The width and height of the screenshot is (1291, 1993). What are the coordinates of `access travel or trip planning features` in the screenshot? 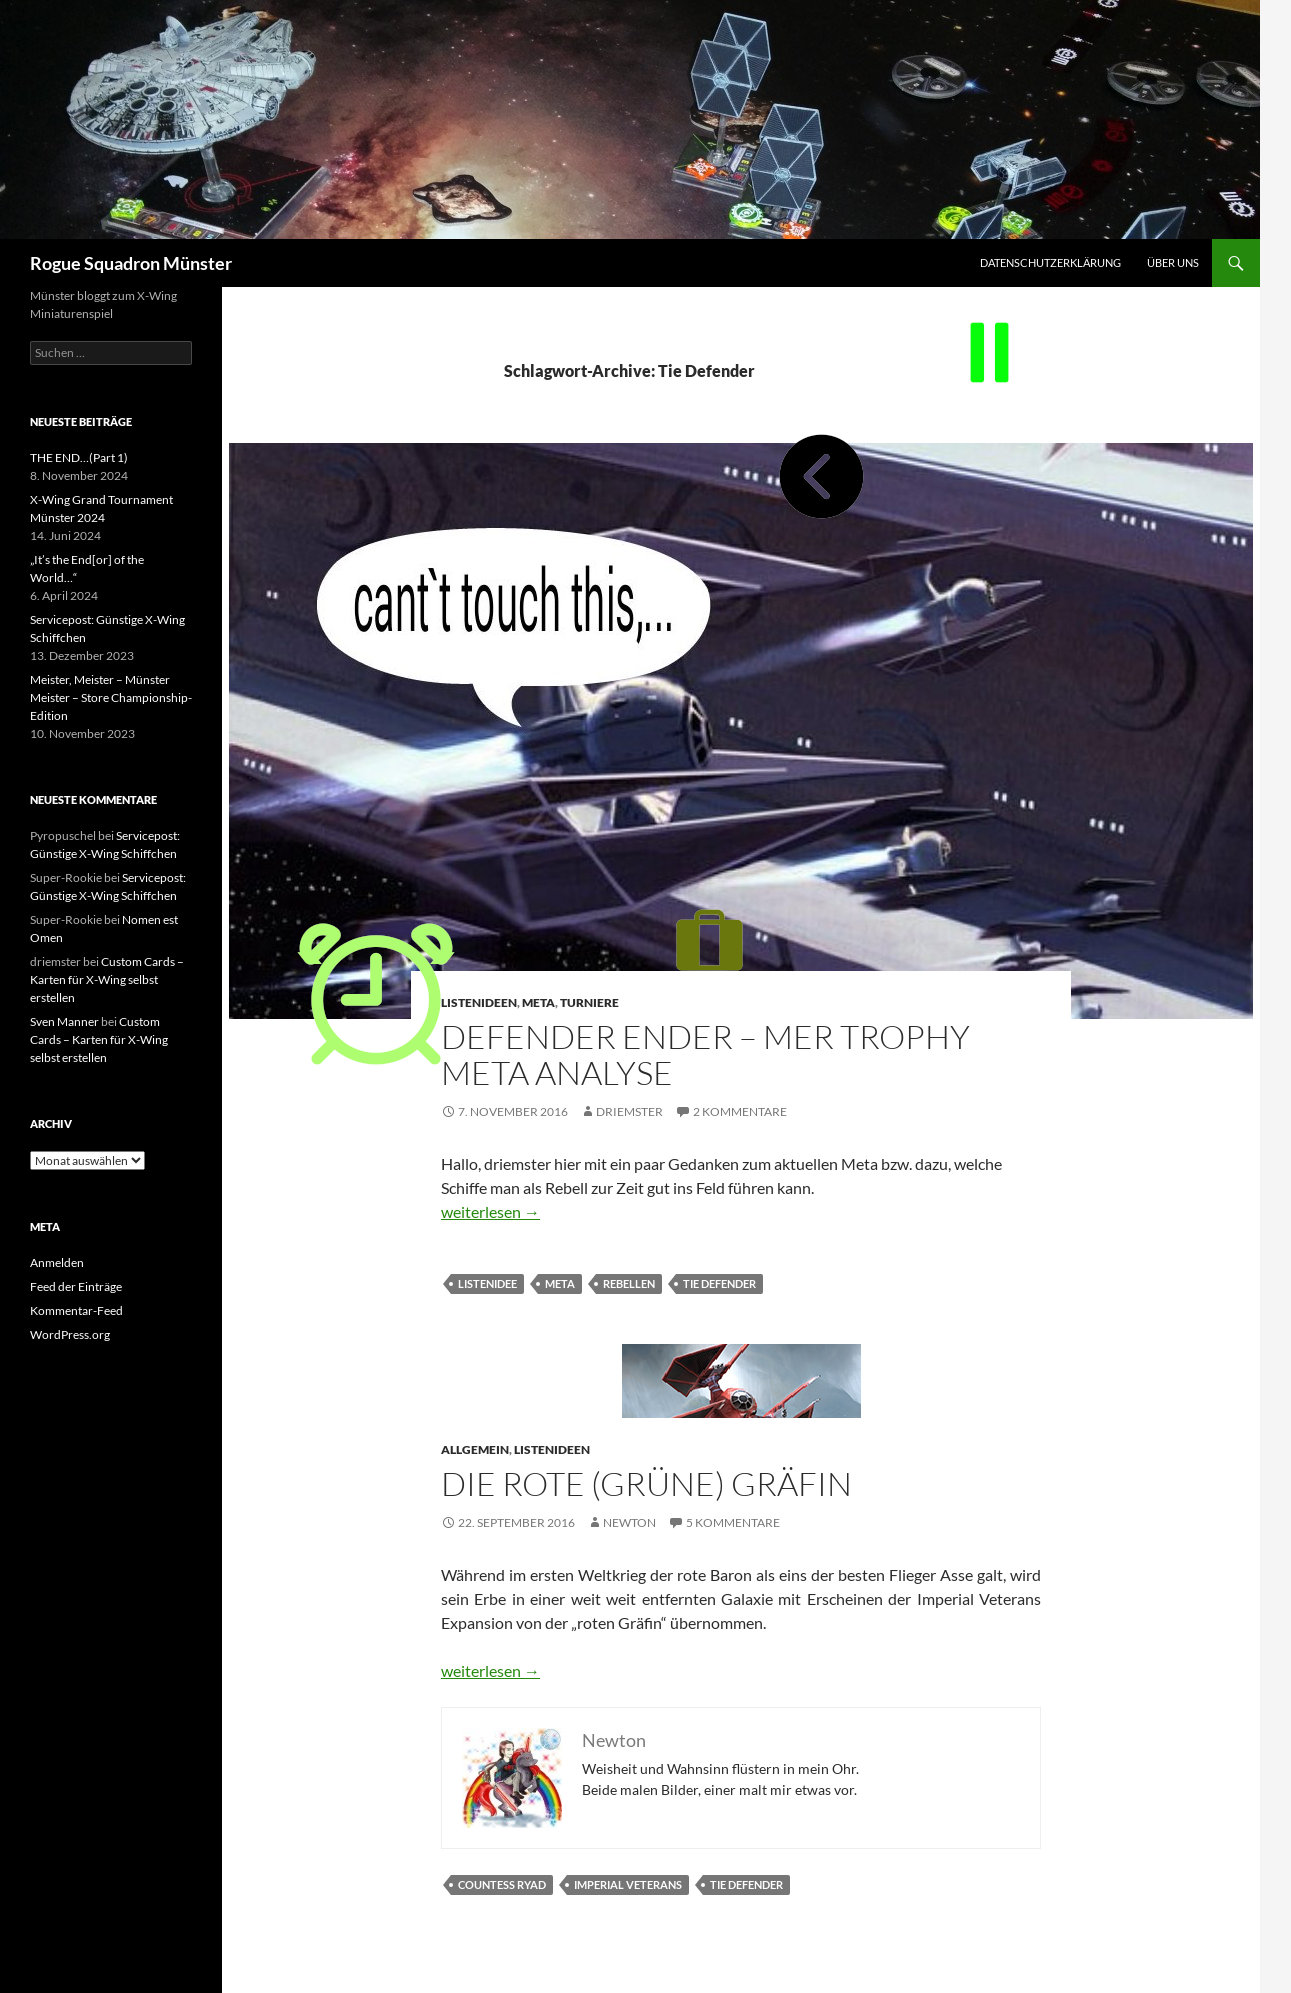 It's located at (709, 942).